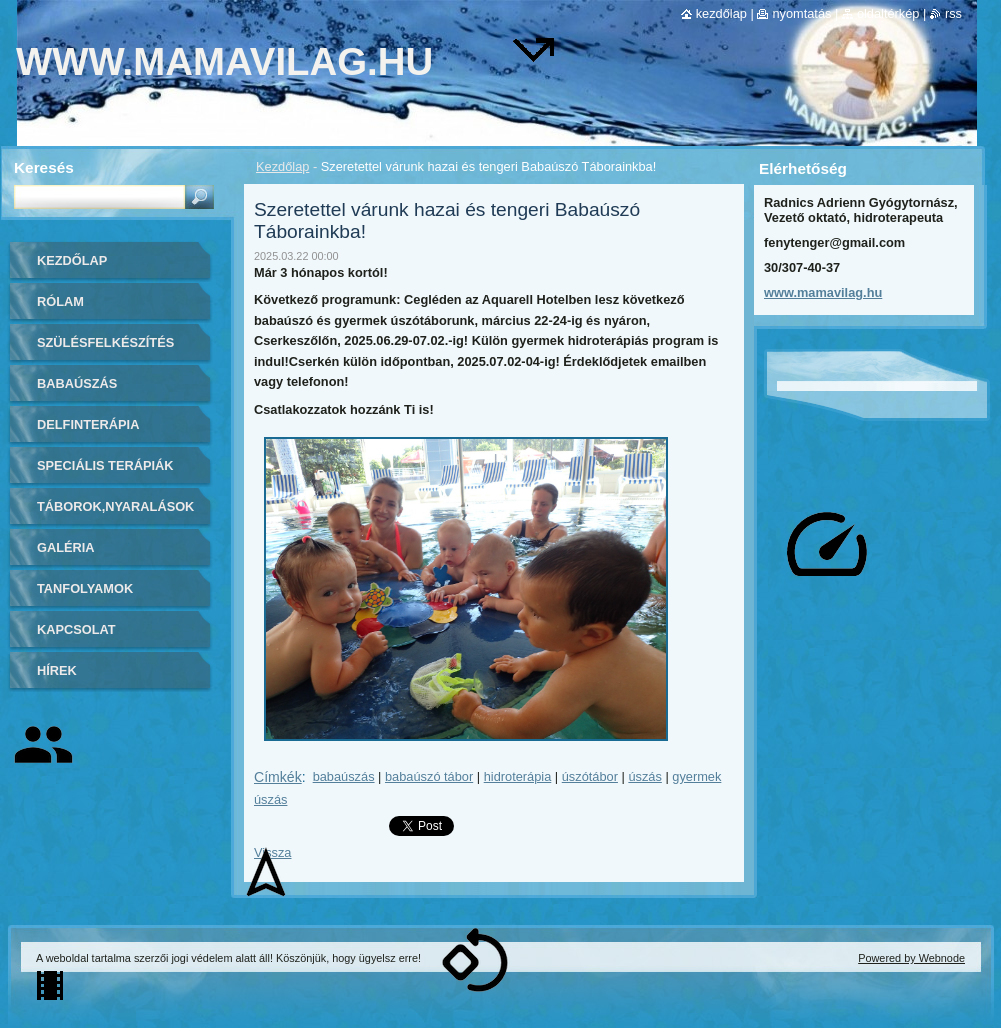 Image resolution: width=1001 pixels, height=1028 pixels. What do you see at coordinates (533, 49) in the screenshot?
I see `indicates an outgoing call that wasn't answered` at bounding box center [533, 49].